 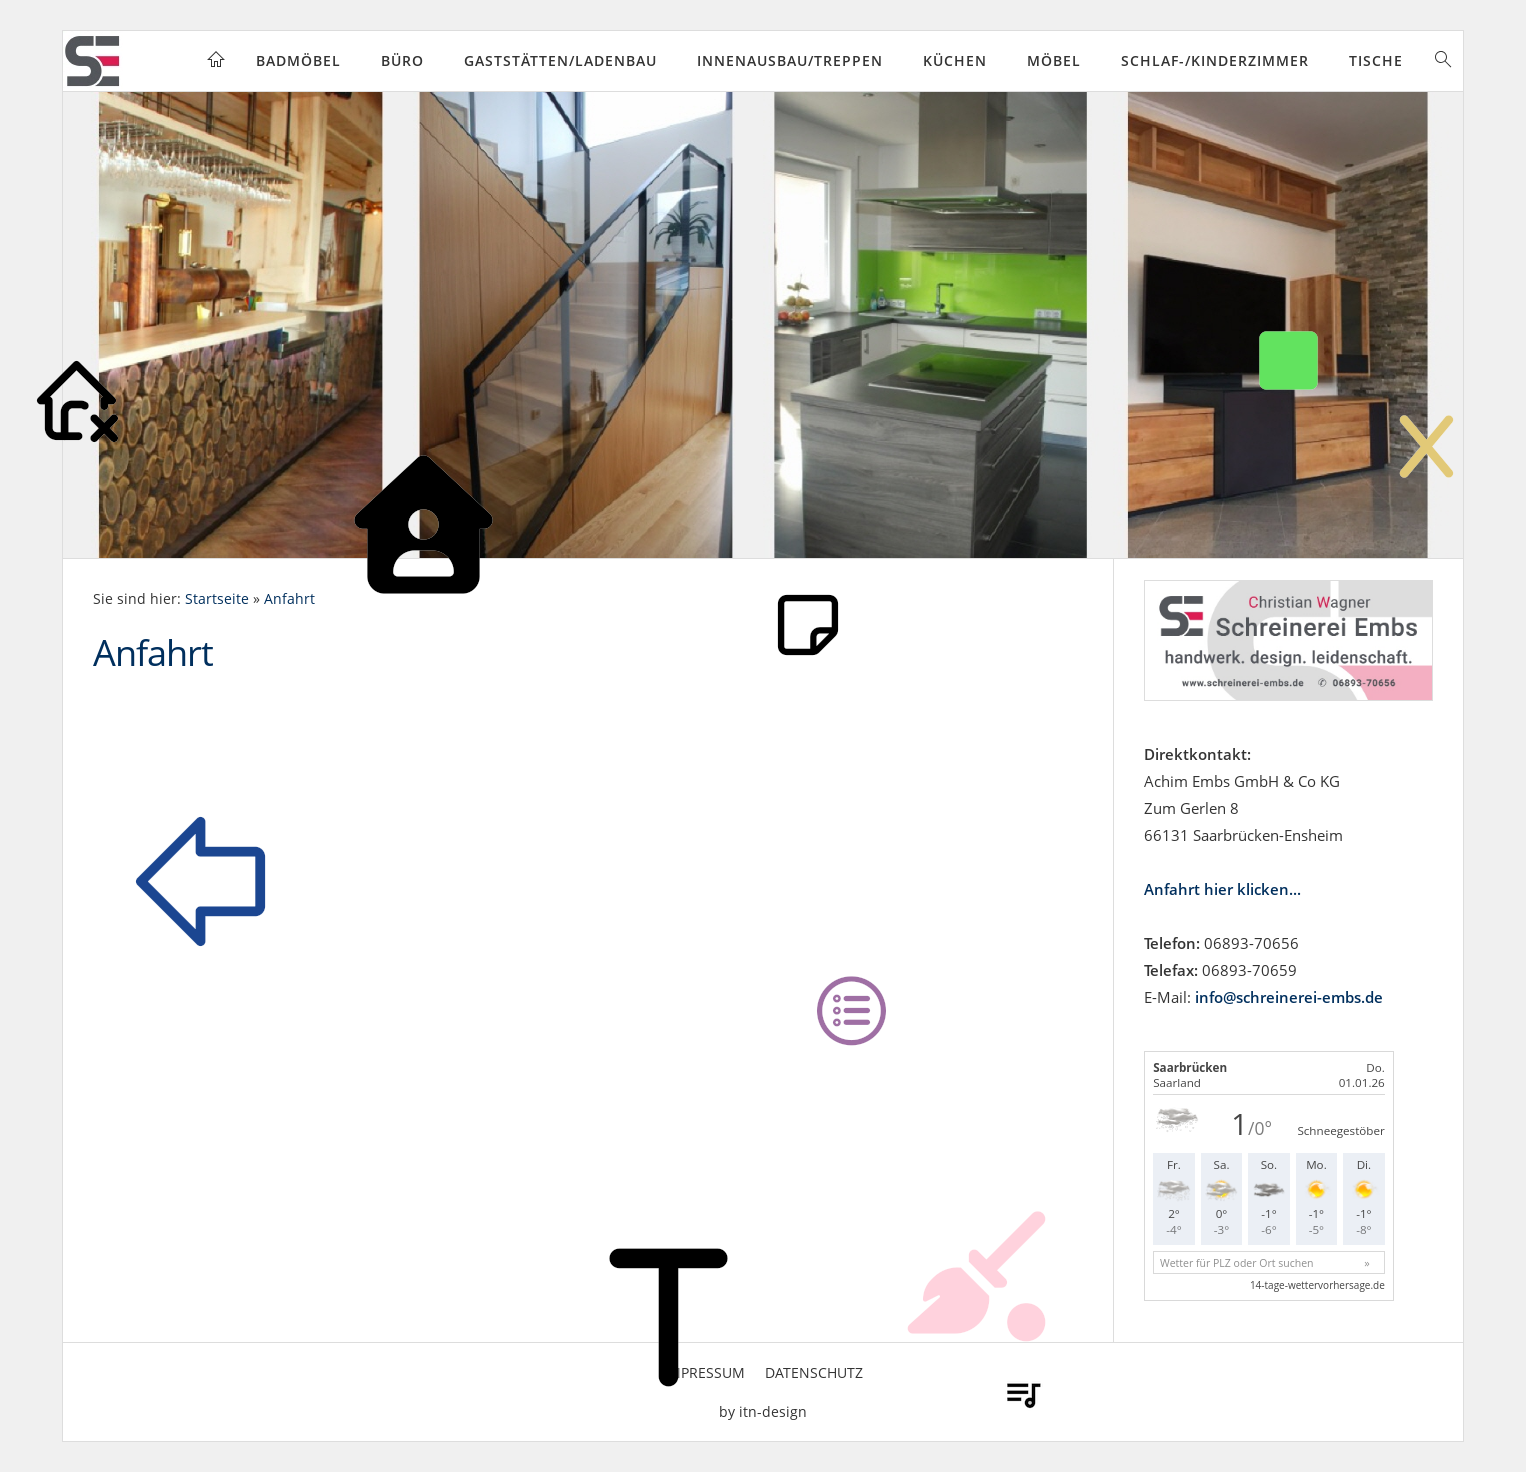 I want to click on create a new note, so click(x=808, y=625).